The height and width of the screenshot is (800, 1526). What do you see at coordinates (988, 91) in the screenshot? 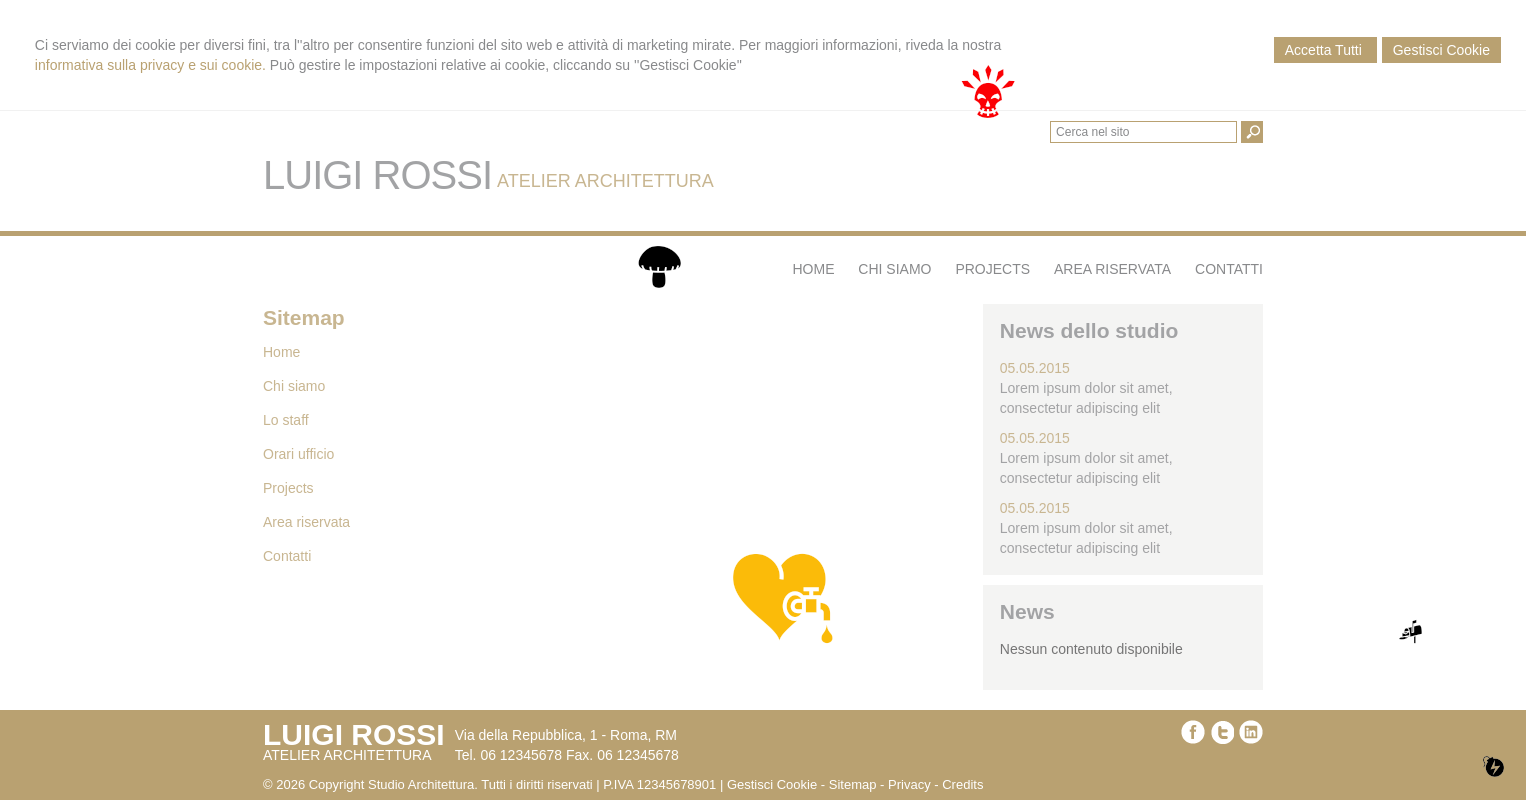
I see `indicates a fun or casual death/game over state` at bounding box center [988, 91].